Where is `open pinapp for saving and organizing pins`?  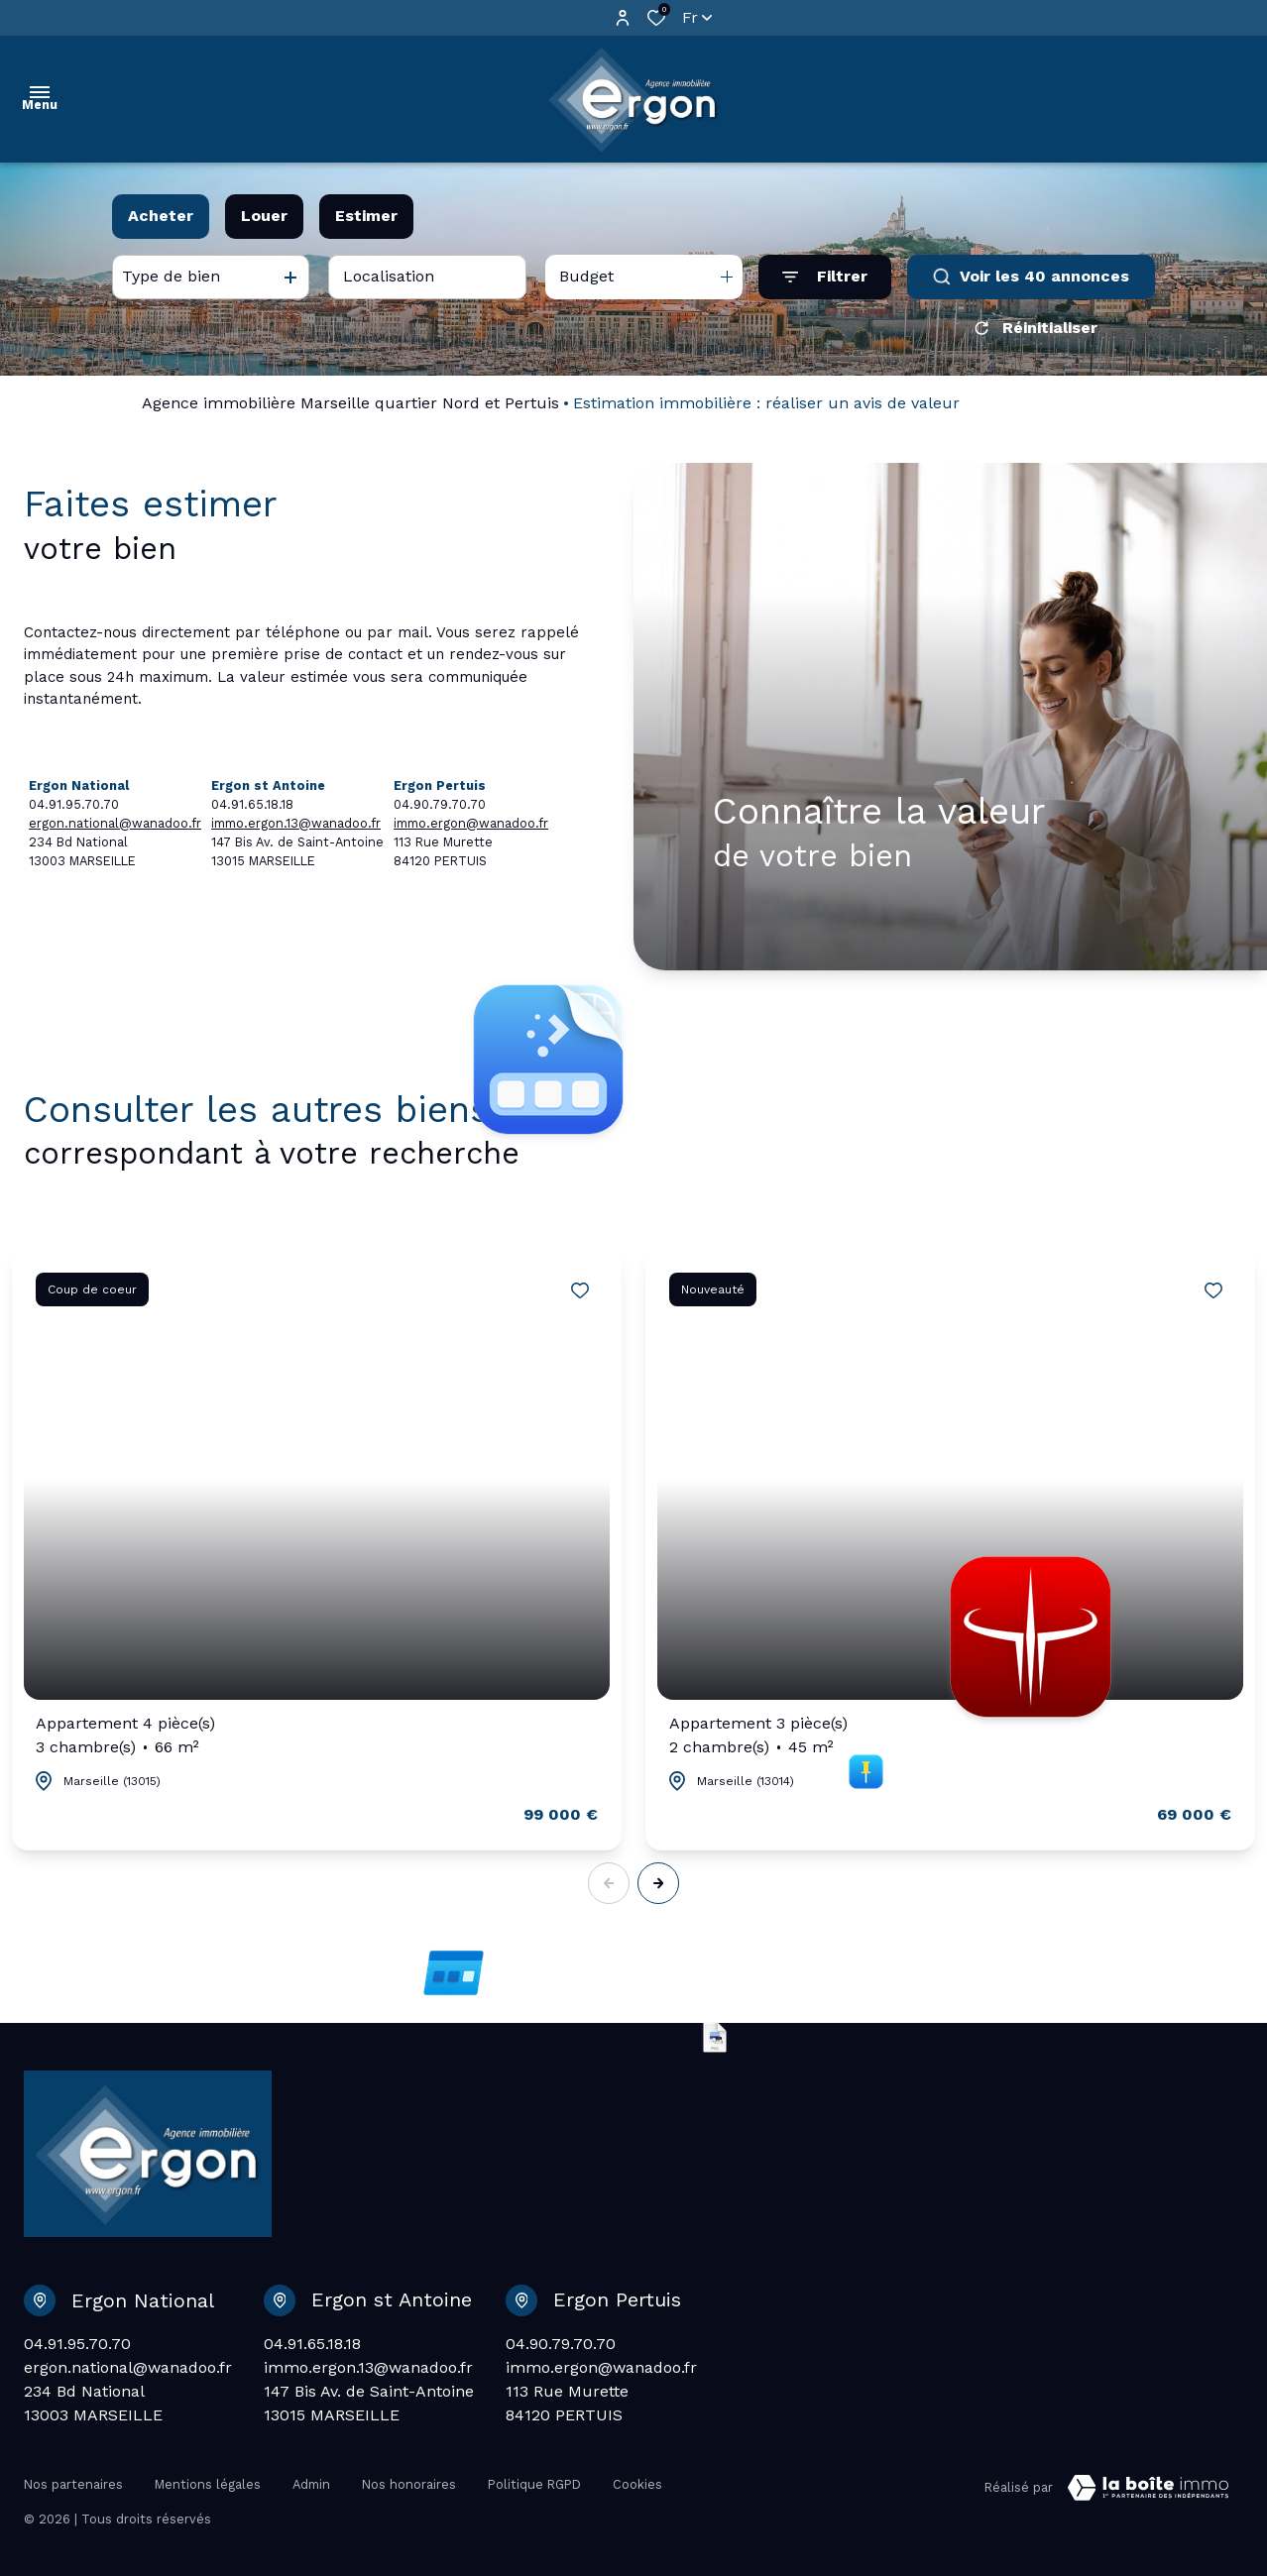 open pinapp for saving and organizing pins is located at coordinates (865, 1771).